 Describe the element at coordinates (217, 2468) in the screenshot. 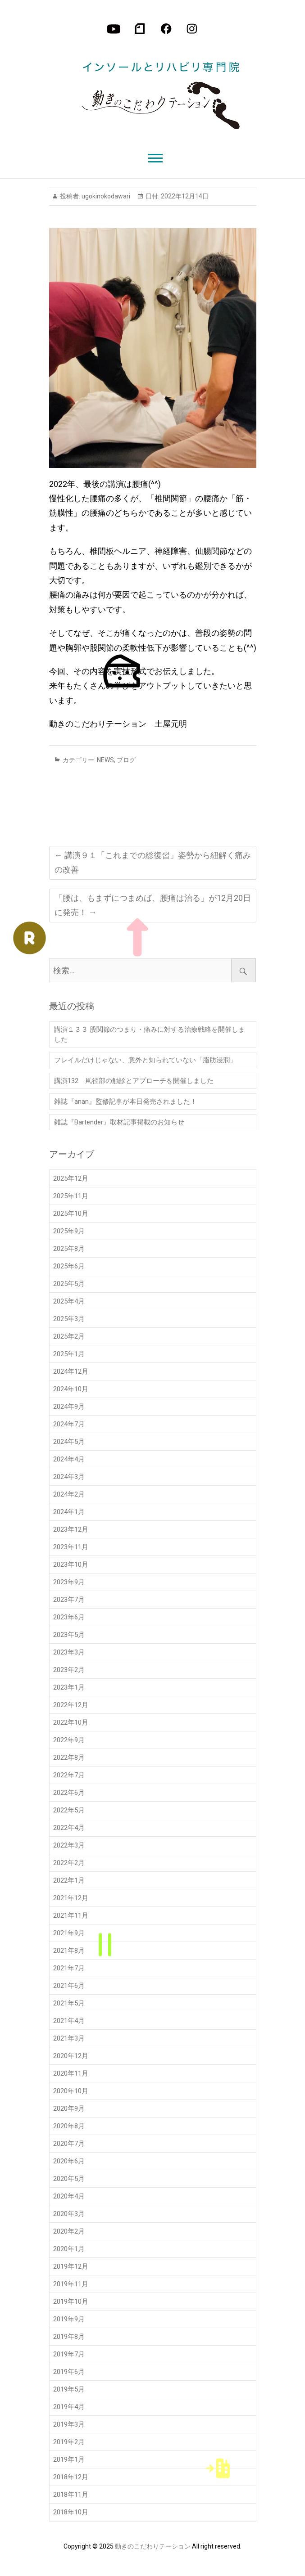

I see `navigate to city or urban area` at that location.